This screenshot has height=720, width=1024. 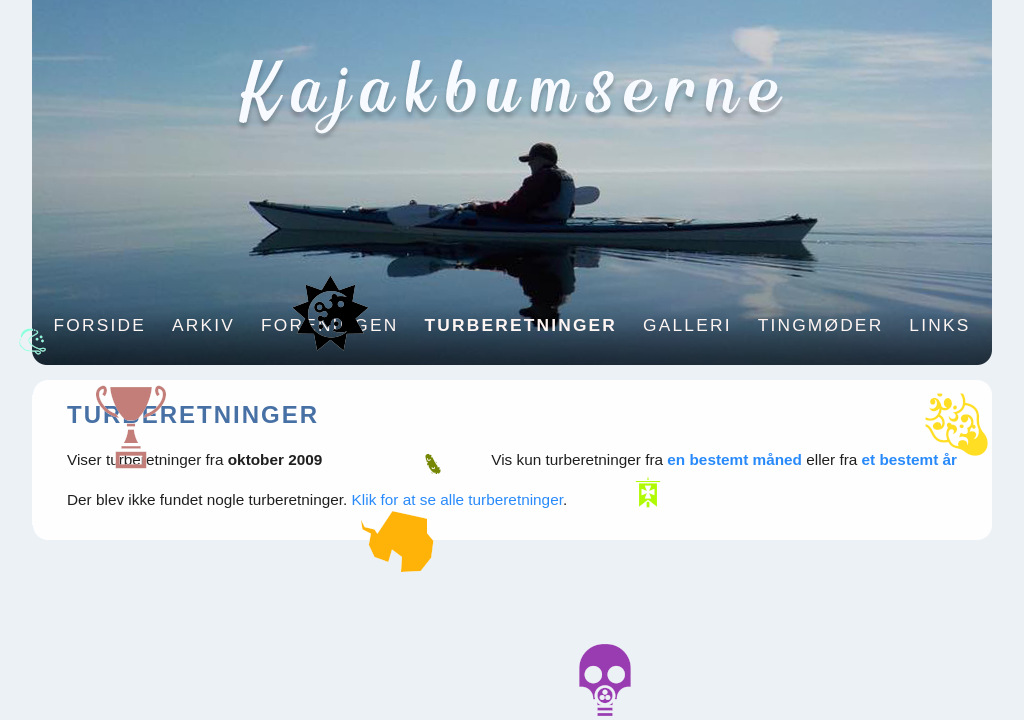 I want to click on indicates hazardous environment or toxic area in game, so click(x=605, y=680).